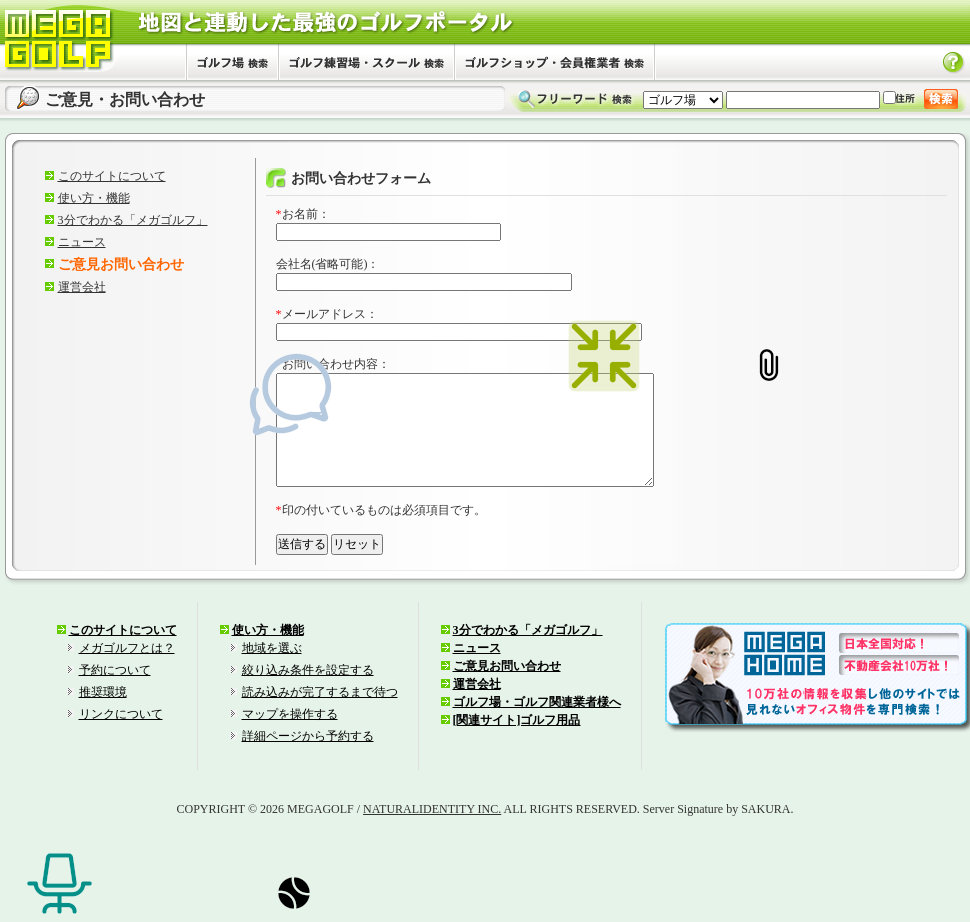 The height and width of the screenshot is (922, 970). I want to click on exit fullscreen mode, so click(604, 356).